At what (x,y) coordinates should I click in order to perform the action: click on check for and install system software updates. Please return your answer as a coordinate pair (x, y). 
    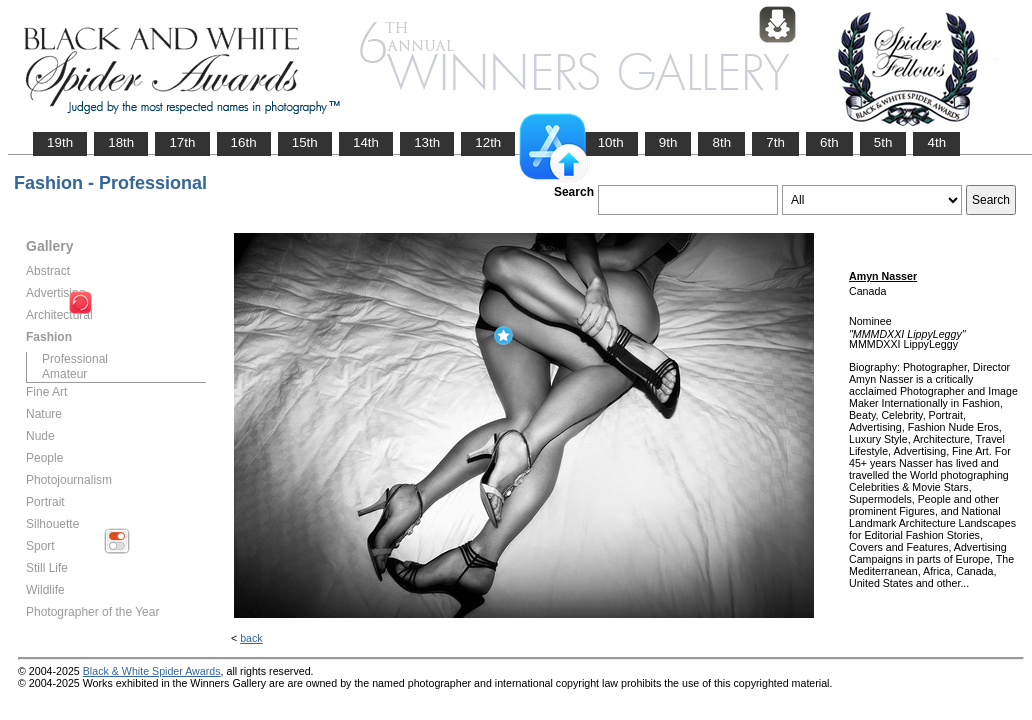
    Looking at the image, I should click on (552, 146).